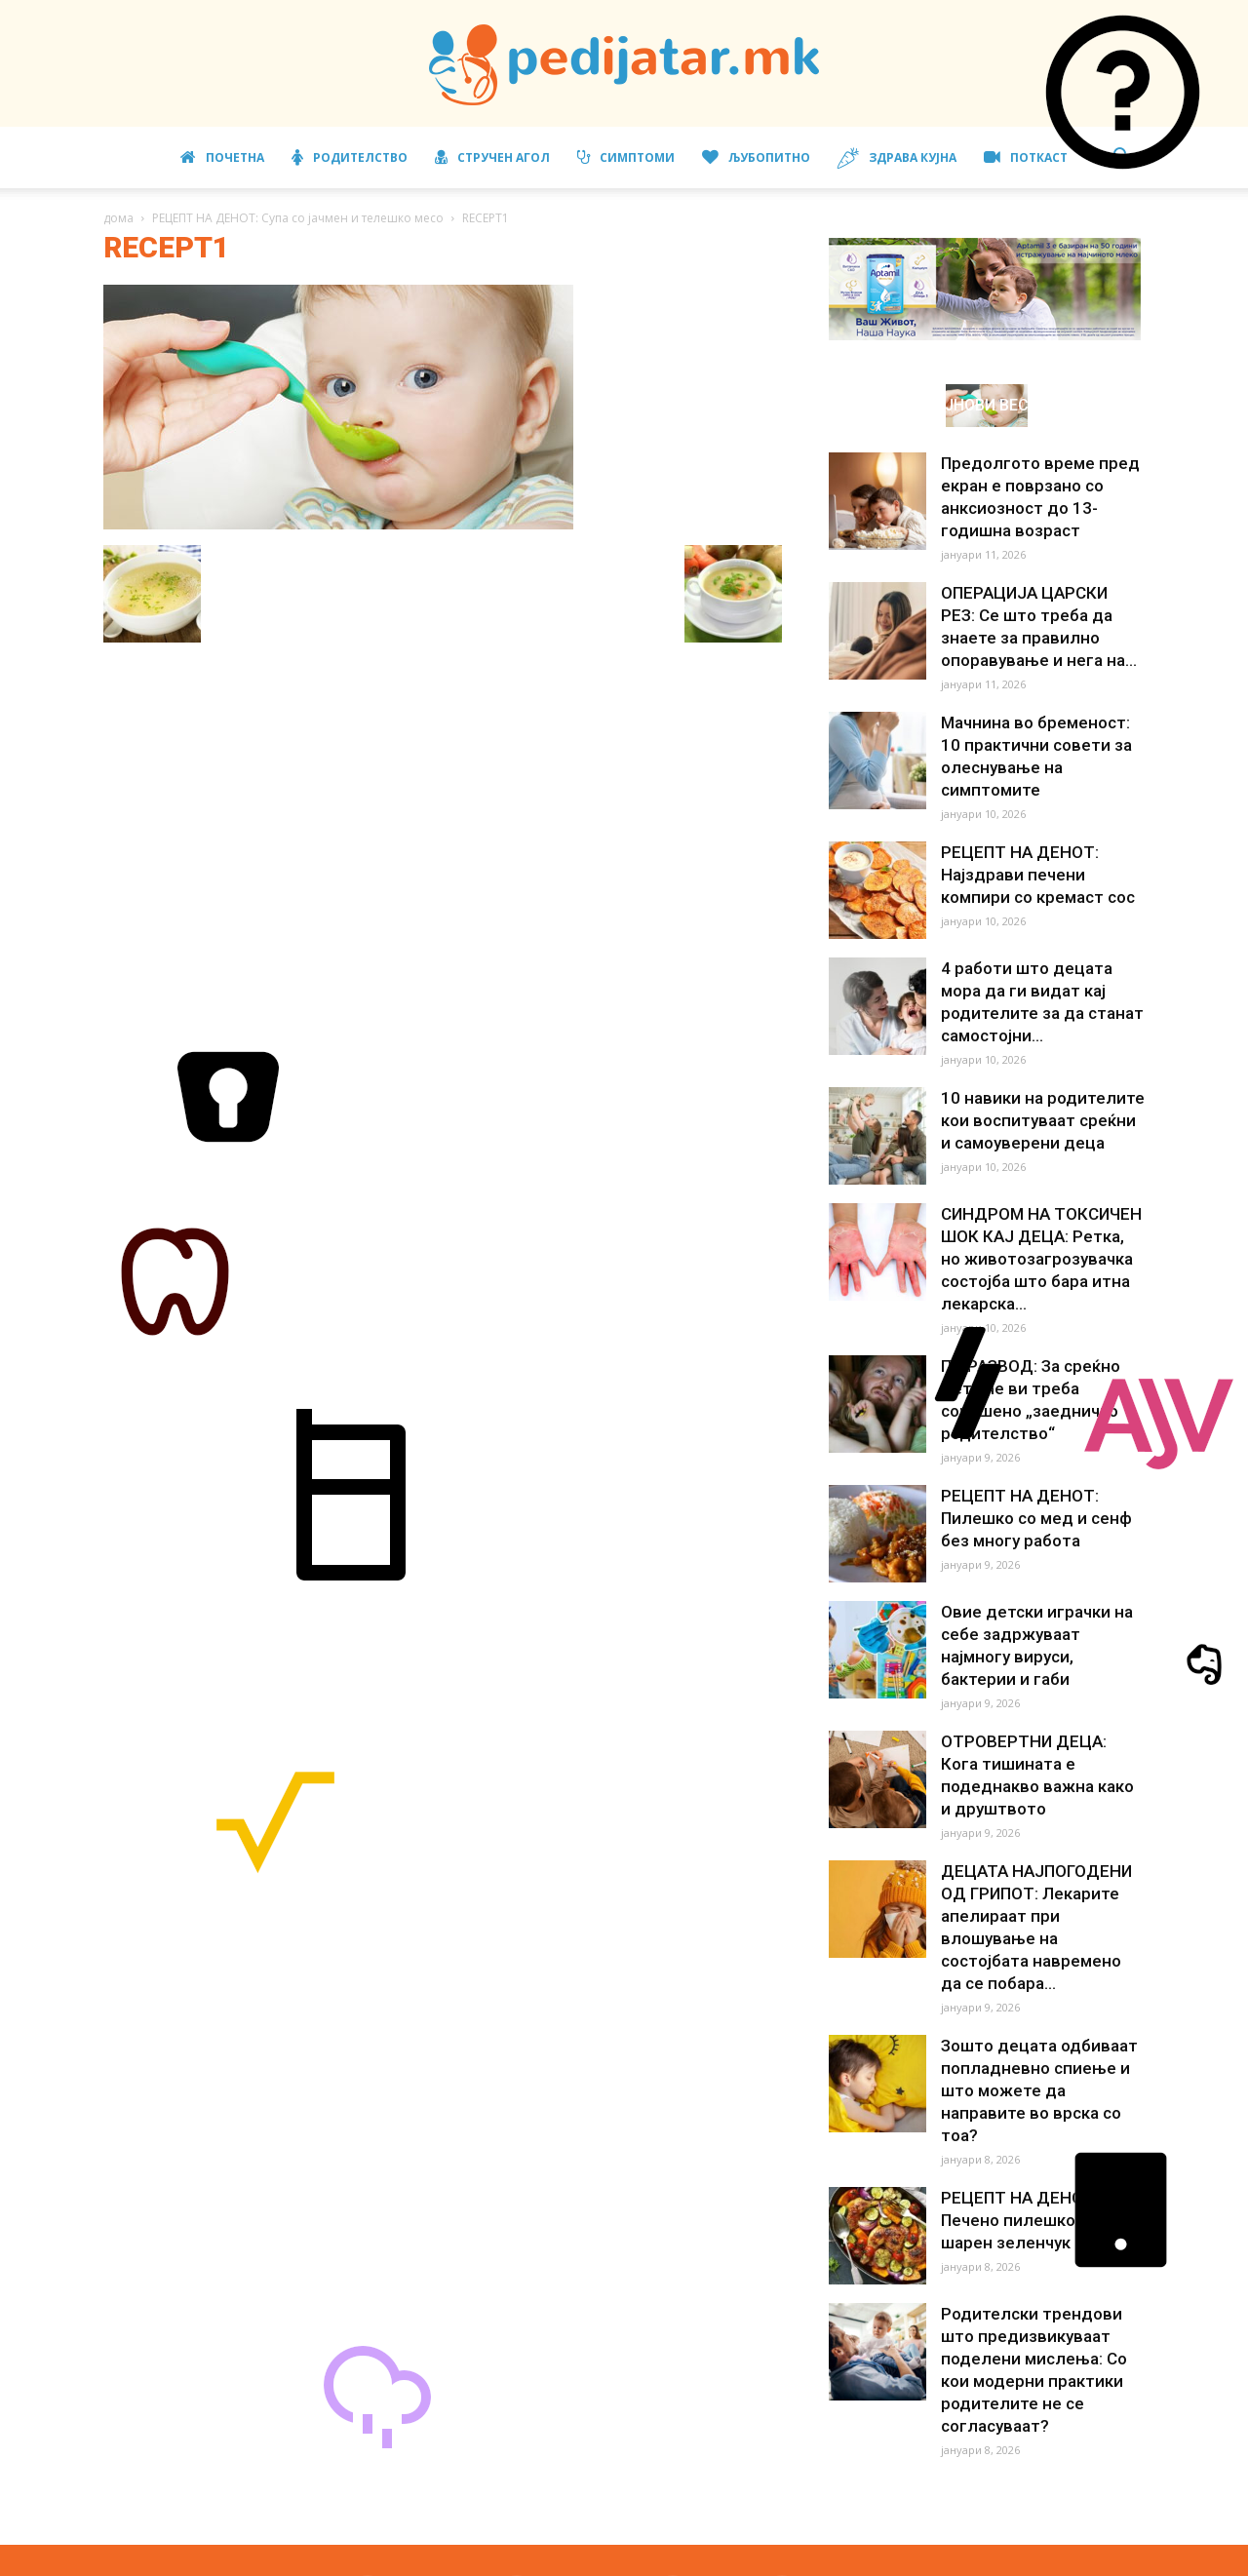 The width and height of the screenshot is (1248, 2576). Describe the element at coordinates (377, 2395) in the screenshot. I see `indicates light rain or drizzle conditions` at that location.